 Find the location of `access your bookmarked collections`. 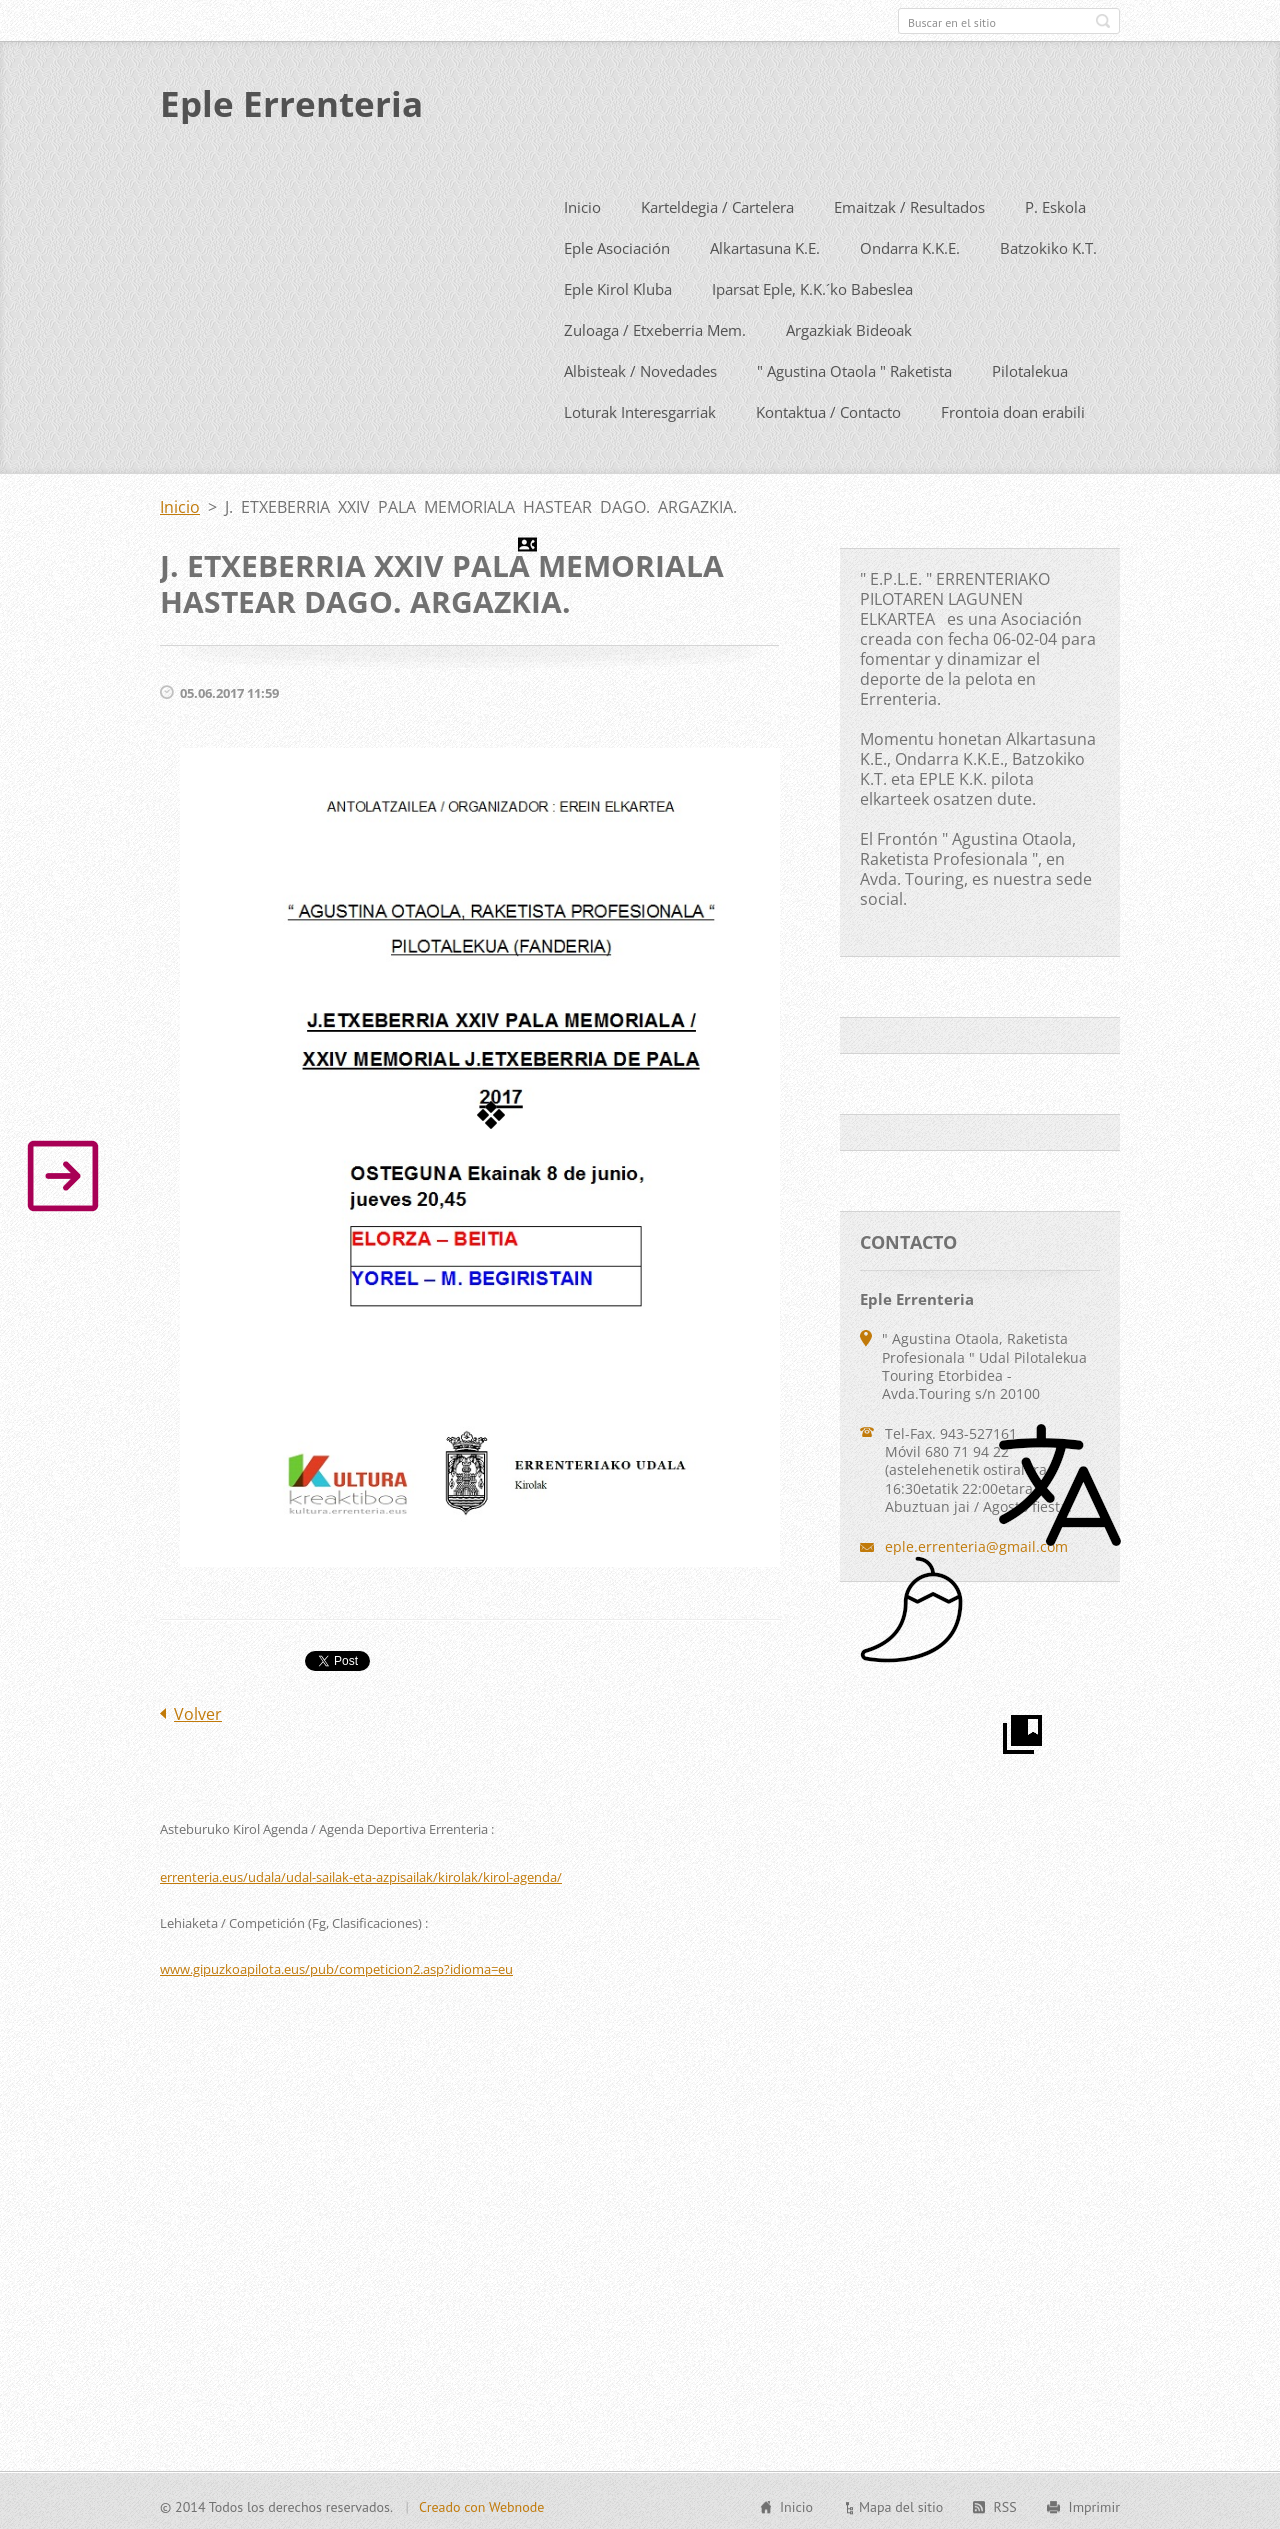

access your bookmarked collections is located at coordinates (1022, 1734).